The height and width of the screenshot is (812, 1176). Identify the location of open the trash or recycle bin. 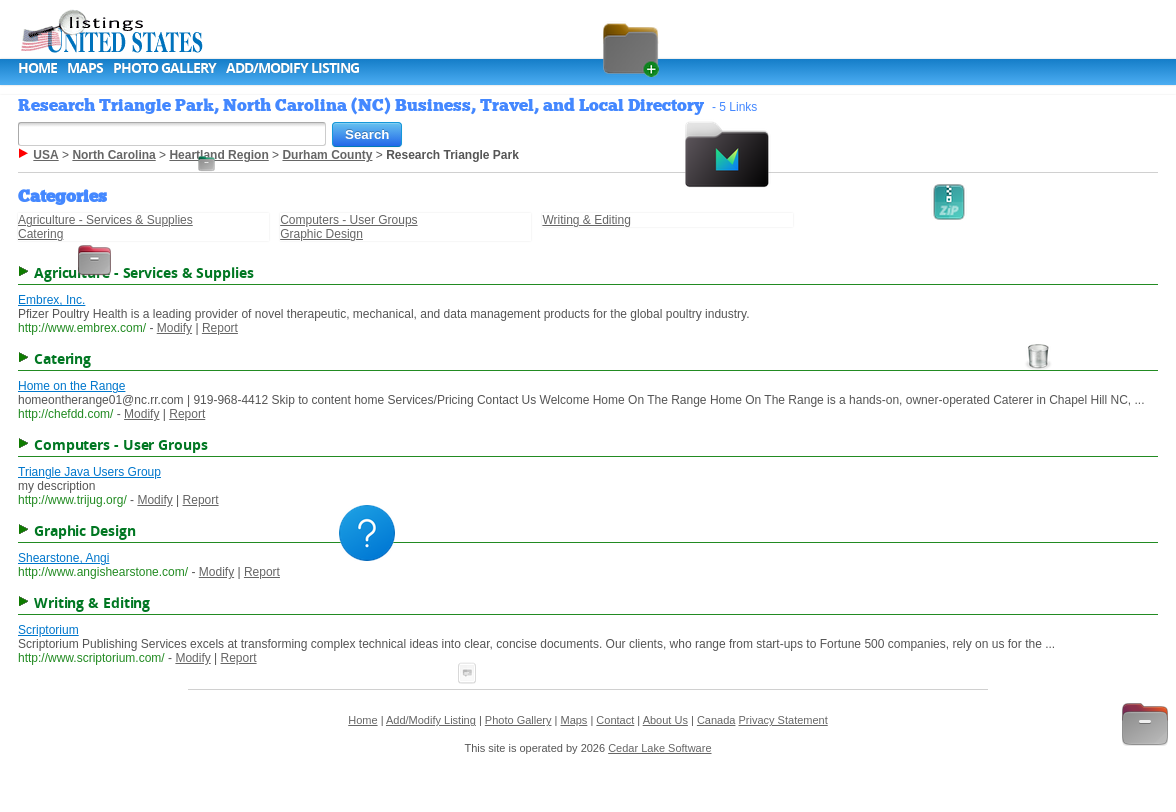
(1038, 355).